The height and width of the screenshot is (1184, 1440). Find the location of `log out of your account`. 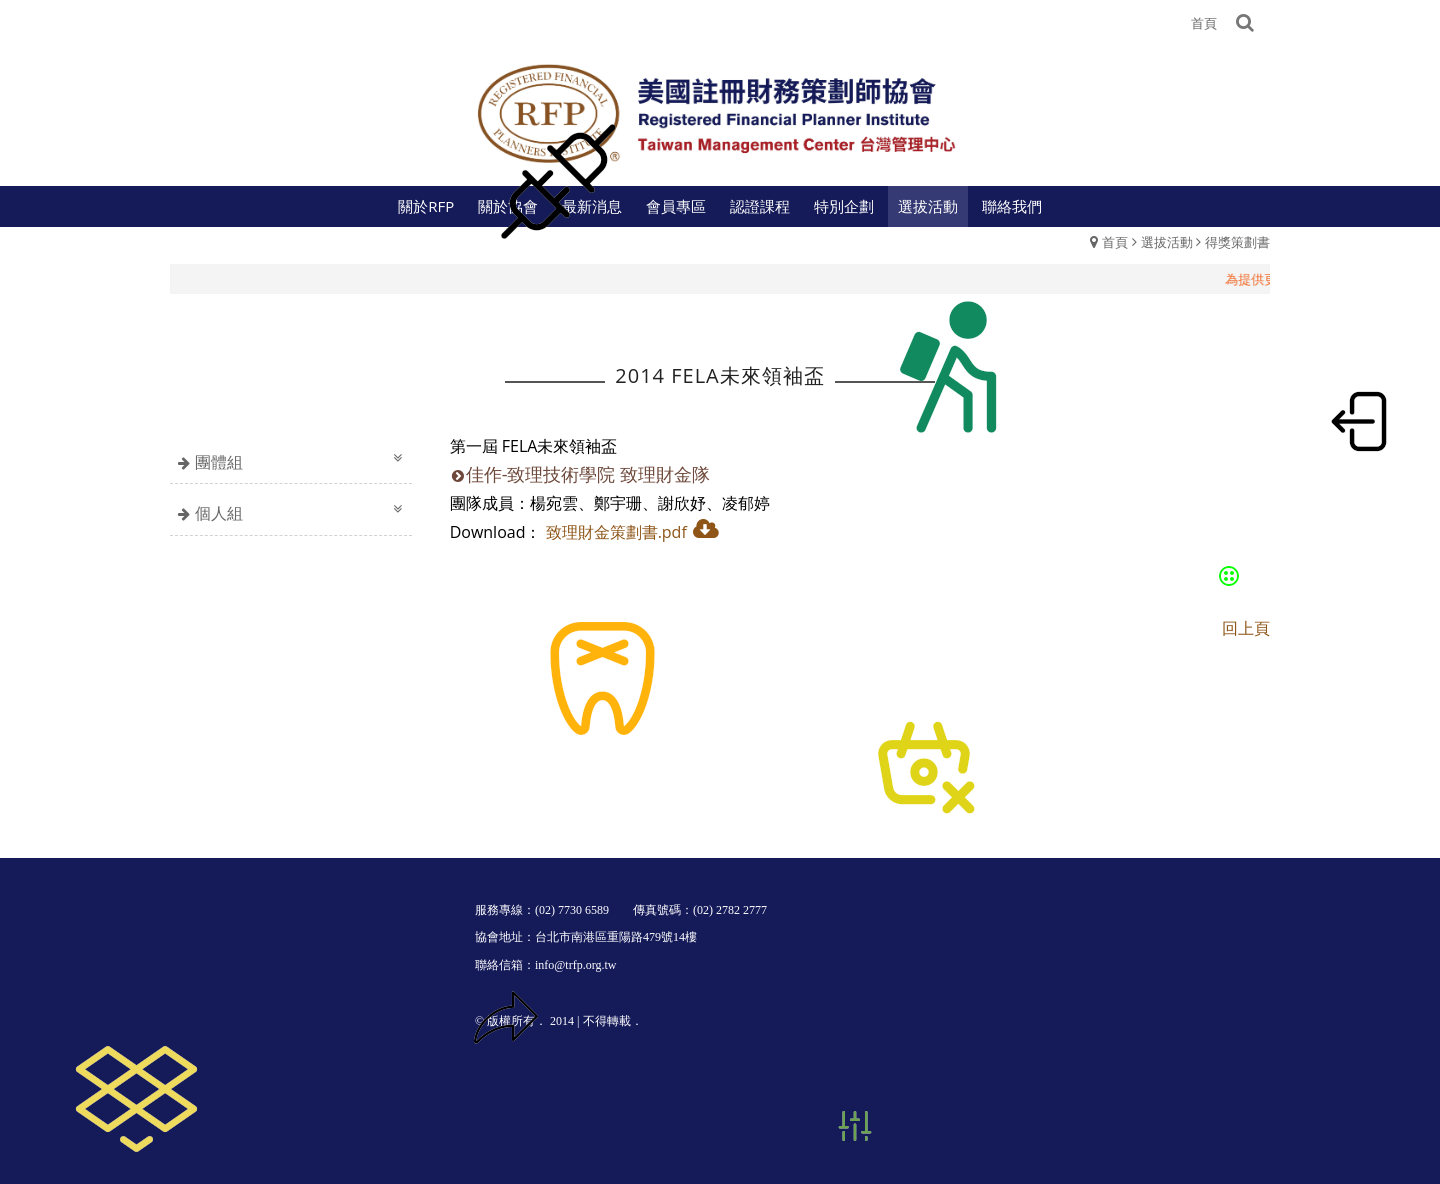

log out of your account is located at coordinates (1363, 421).